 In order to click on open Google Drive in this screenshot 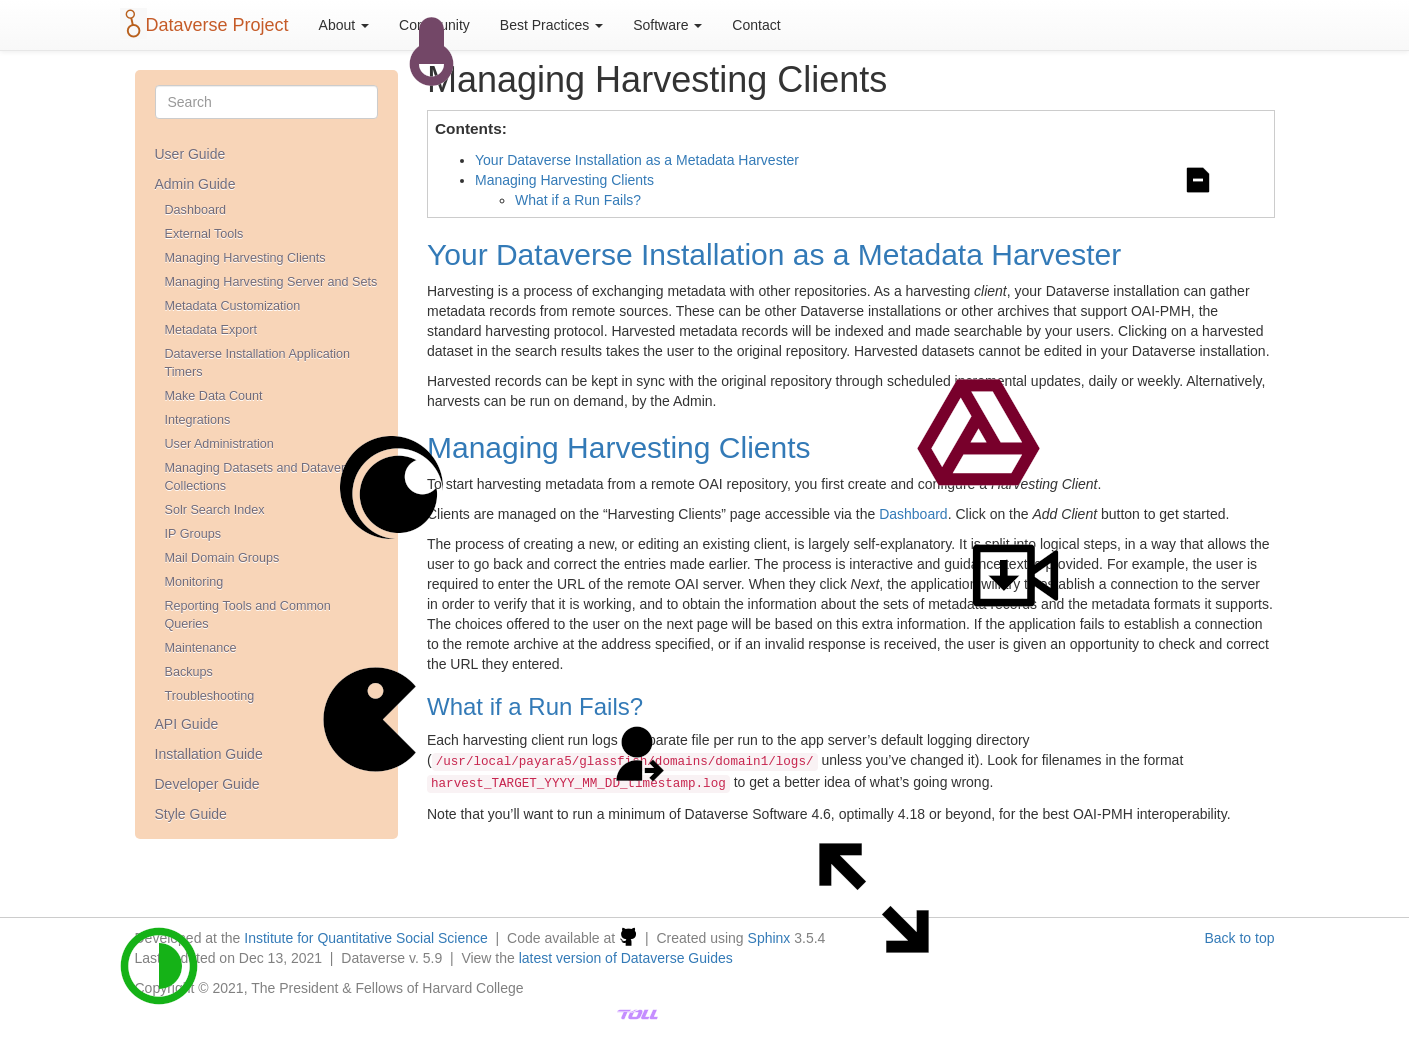, I will do `click(978, 433)`.